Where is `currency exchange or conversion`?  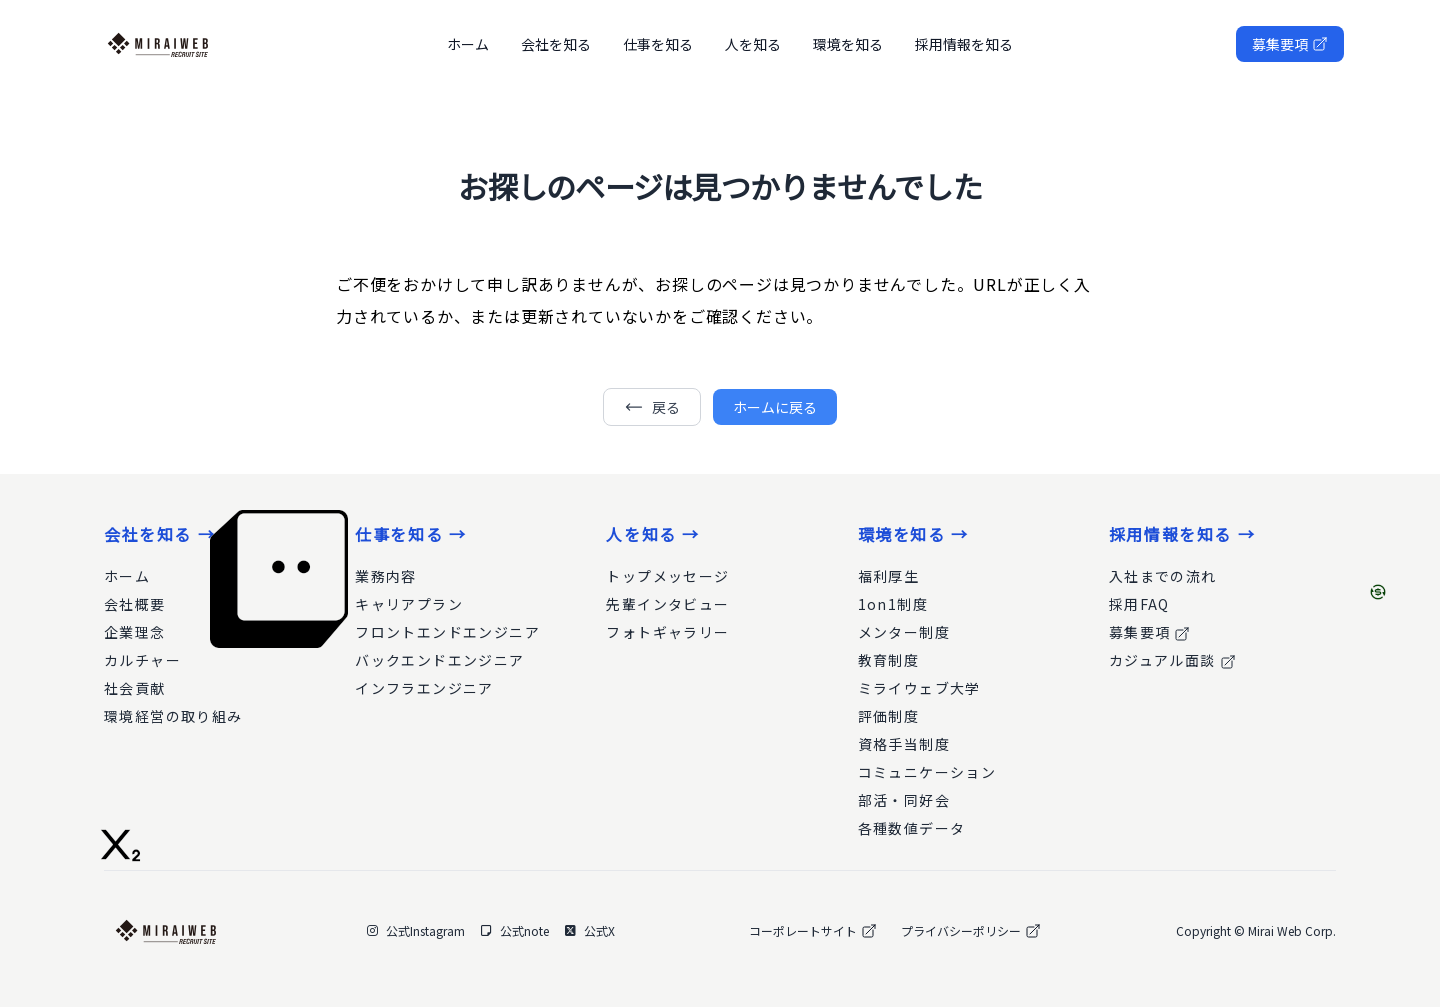
currency exchange or conversion is located at coordinates (1378, 592).